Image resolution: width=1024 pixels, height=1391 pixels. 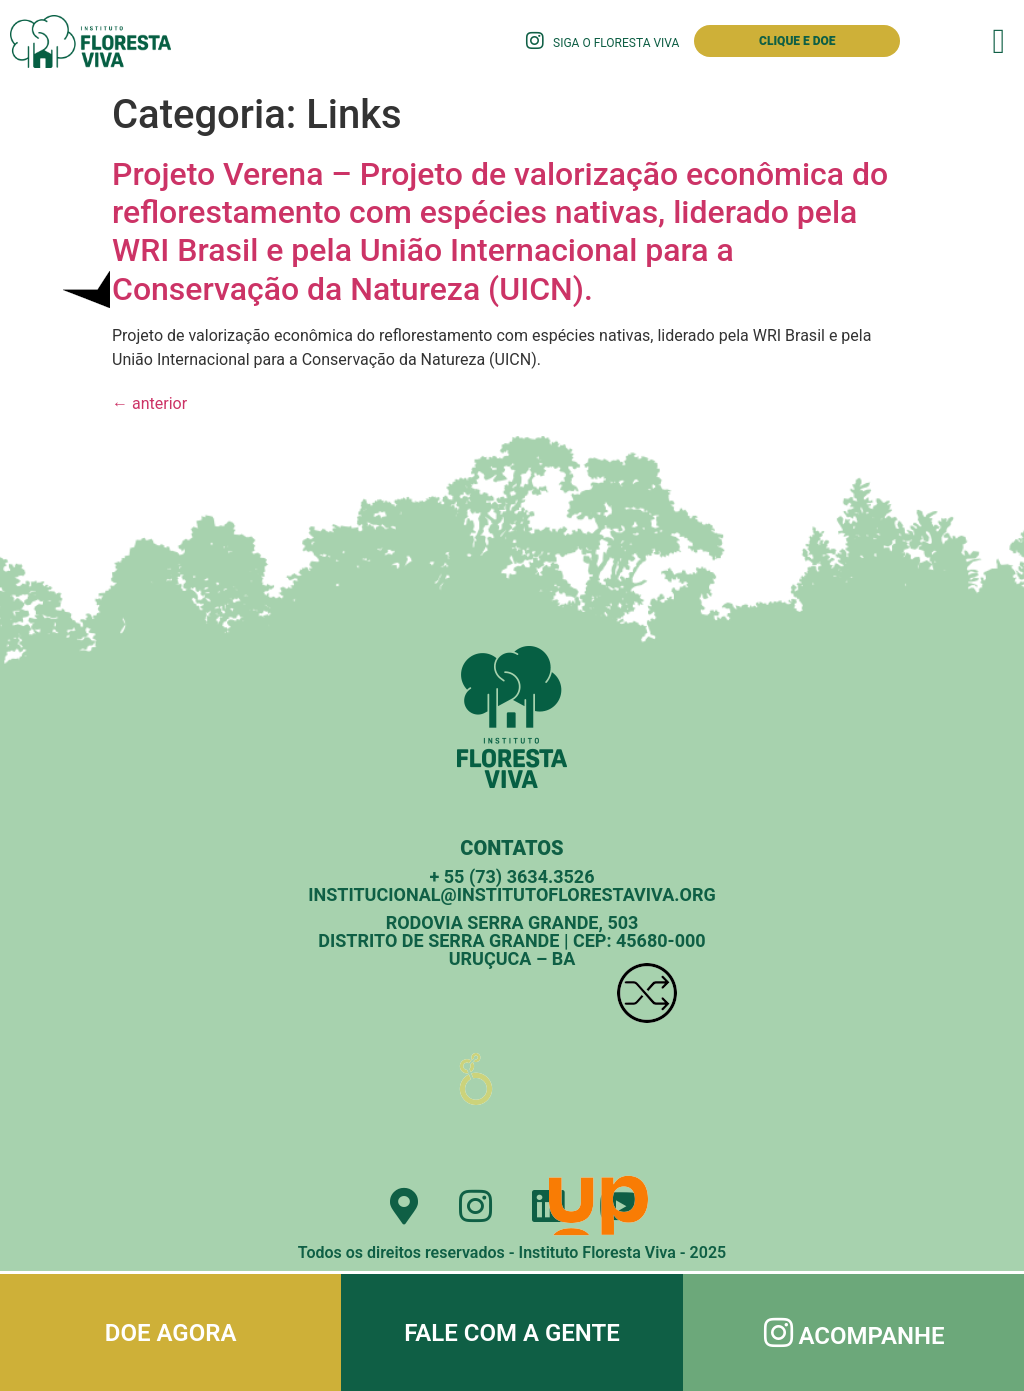 What do you see at coordinates (86, 289) in the screenshot?
I see `open FACEIT gaming platform` at bounding box center [86, 289].